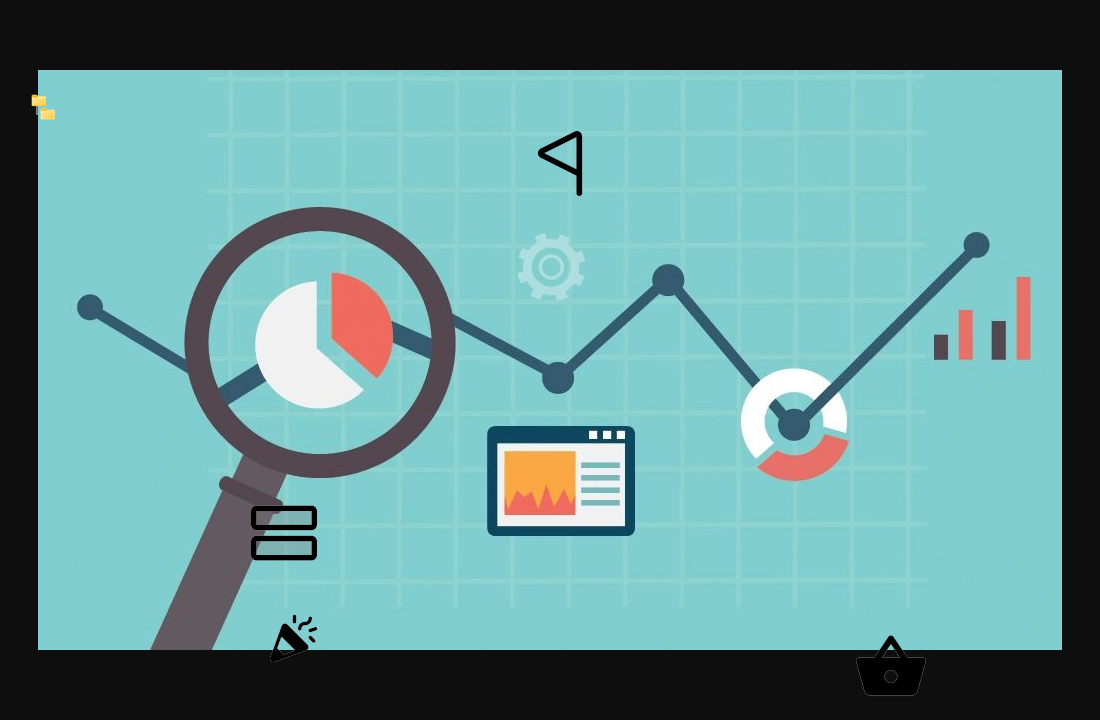 Image resolution: width=1100 pixels, height=720 pixels. I want to click on view folder hierarchy or directory structure, so click(44, 107).